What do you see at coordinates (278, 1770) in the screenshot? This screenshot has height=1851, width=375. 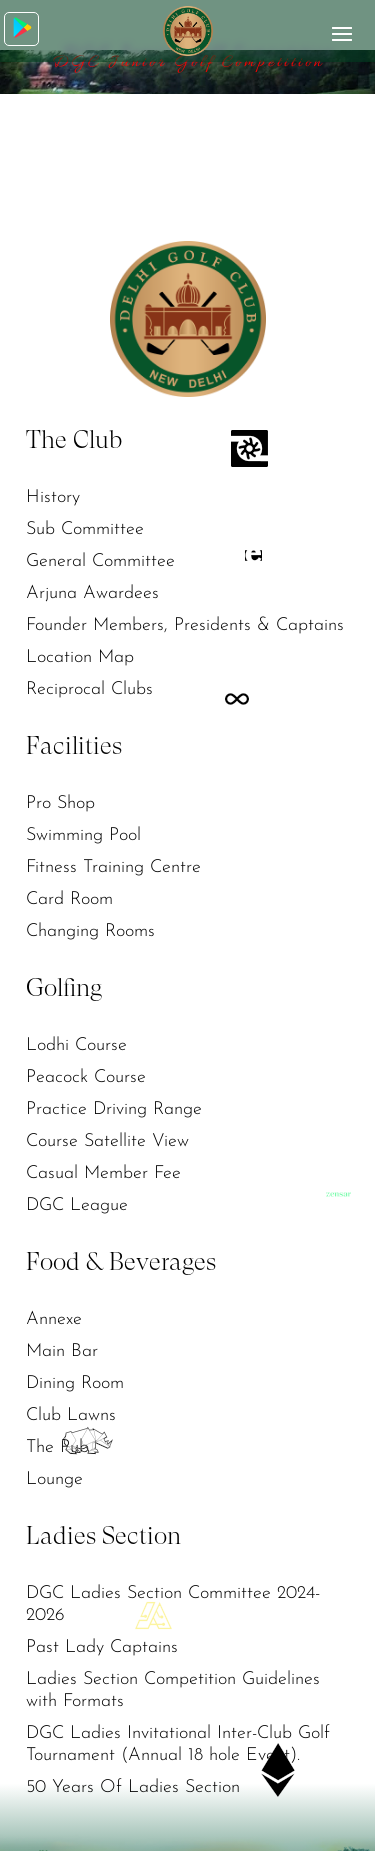 I see `ethereum cryptocurrency logo` at bounding box center [278, 1770].